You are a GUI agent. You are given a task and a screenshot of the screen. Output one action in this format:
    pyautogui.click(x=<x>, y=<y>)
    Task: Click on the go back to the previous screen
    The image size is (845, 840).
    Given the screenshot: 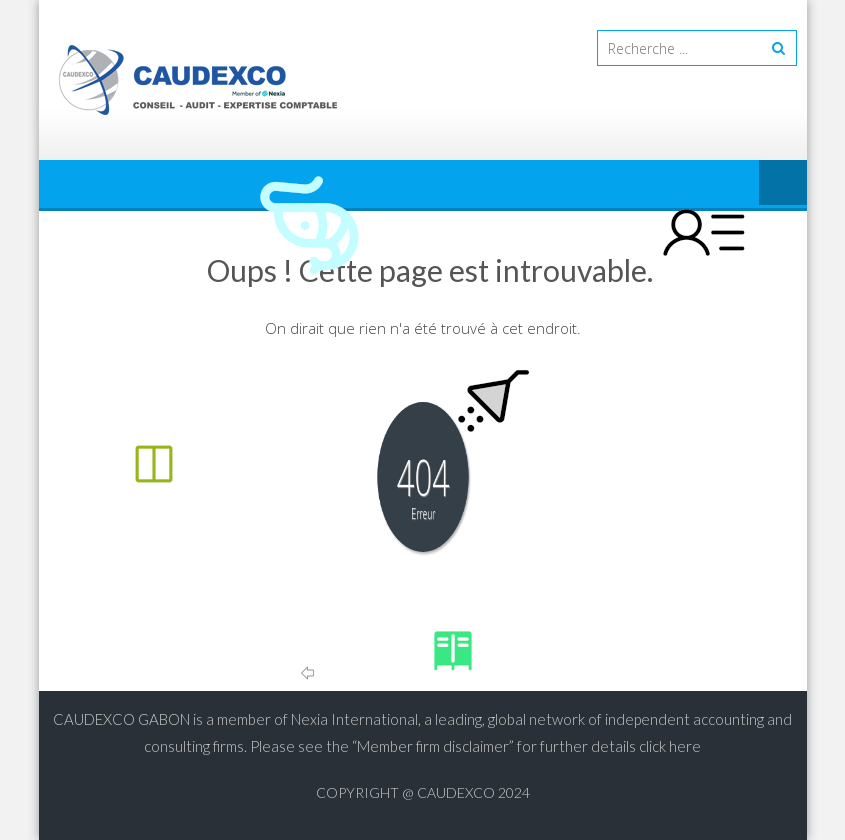 What is the action you would take?
    pyautogui.click(x=308, y=673)
    